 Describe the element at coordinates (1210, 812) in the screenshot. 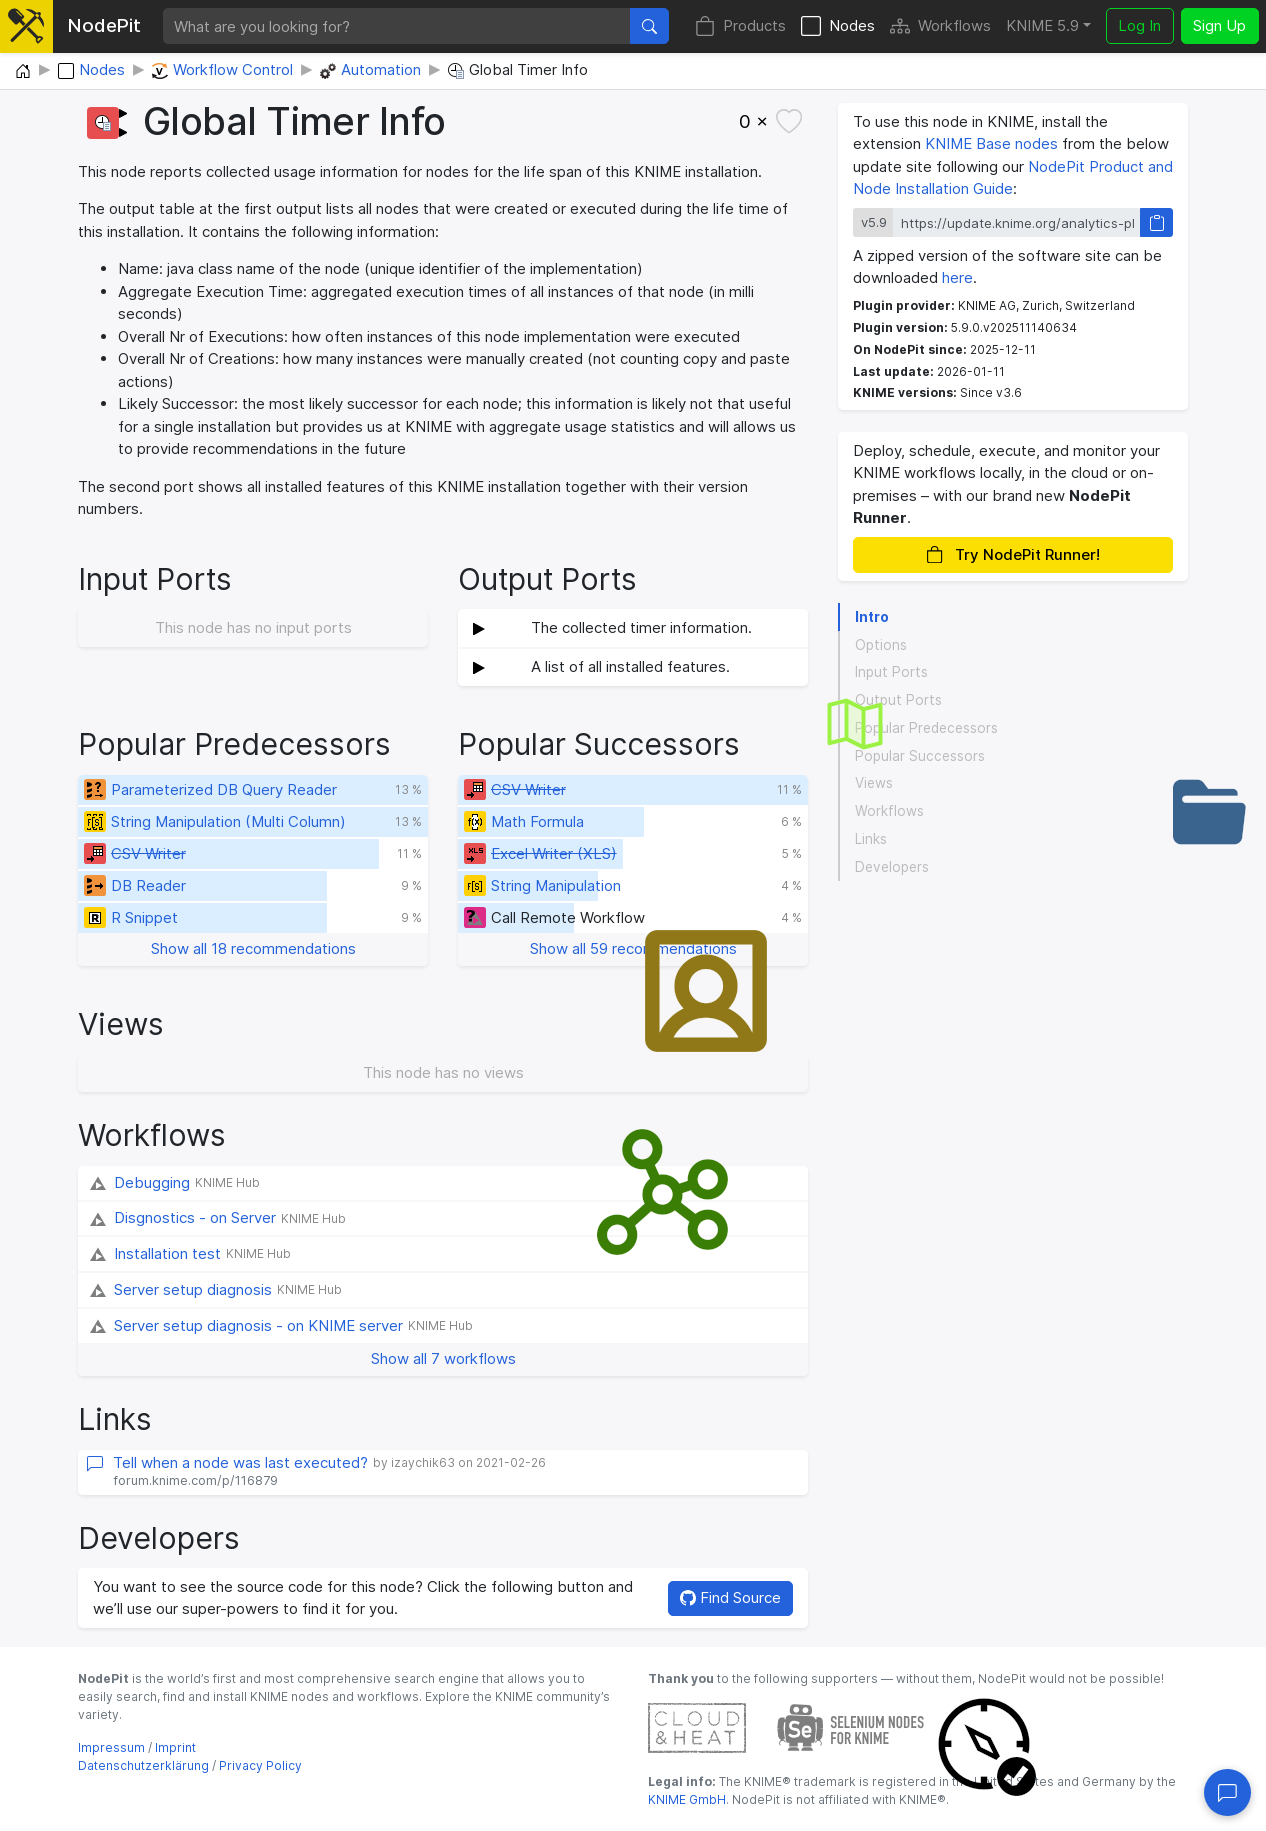

I see `an open folder in a file browser` at that location.